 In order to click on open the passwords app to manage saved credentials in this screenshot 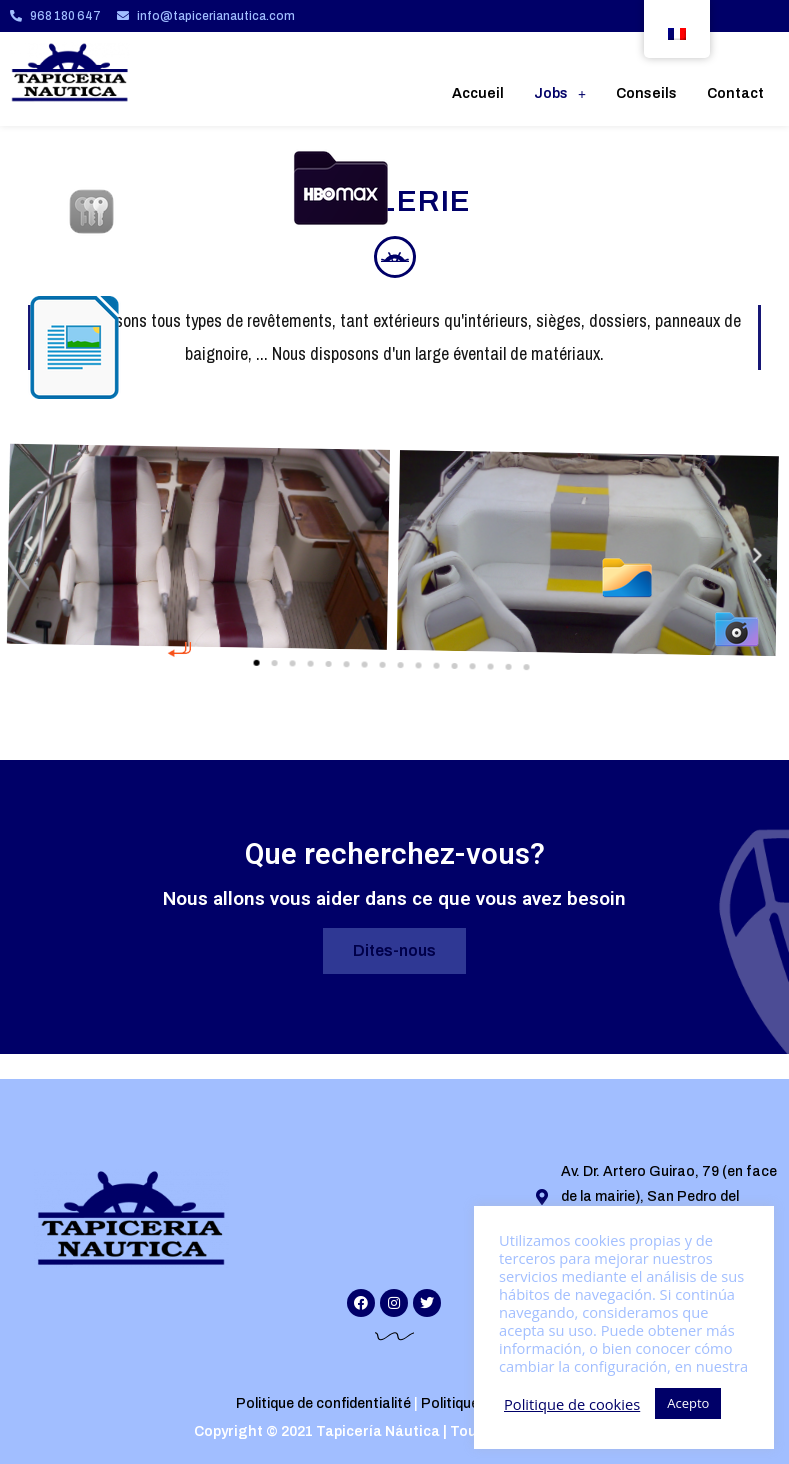, I will do `click(91, 211)`.